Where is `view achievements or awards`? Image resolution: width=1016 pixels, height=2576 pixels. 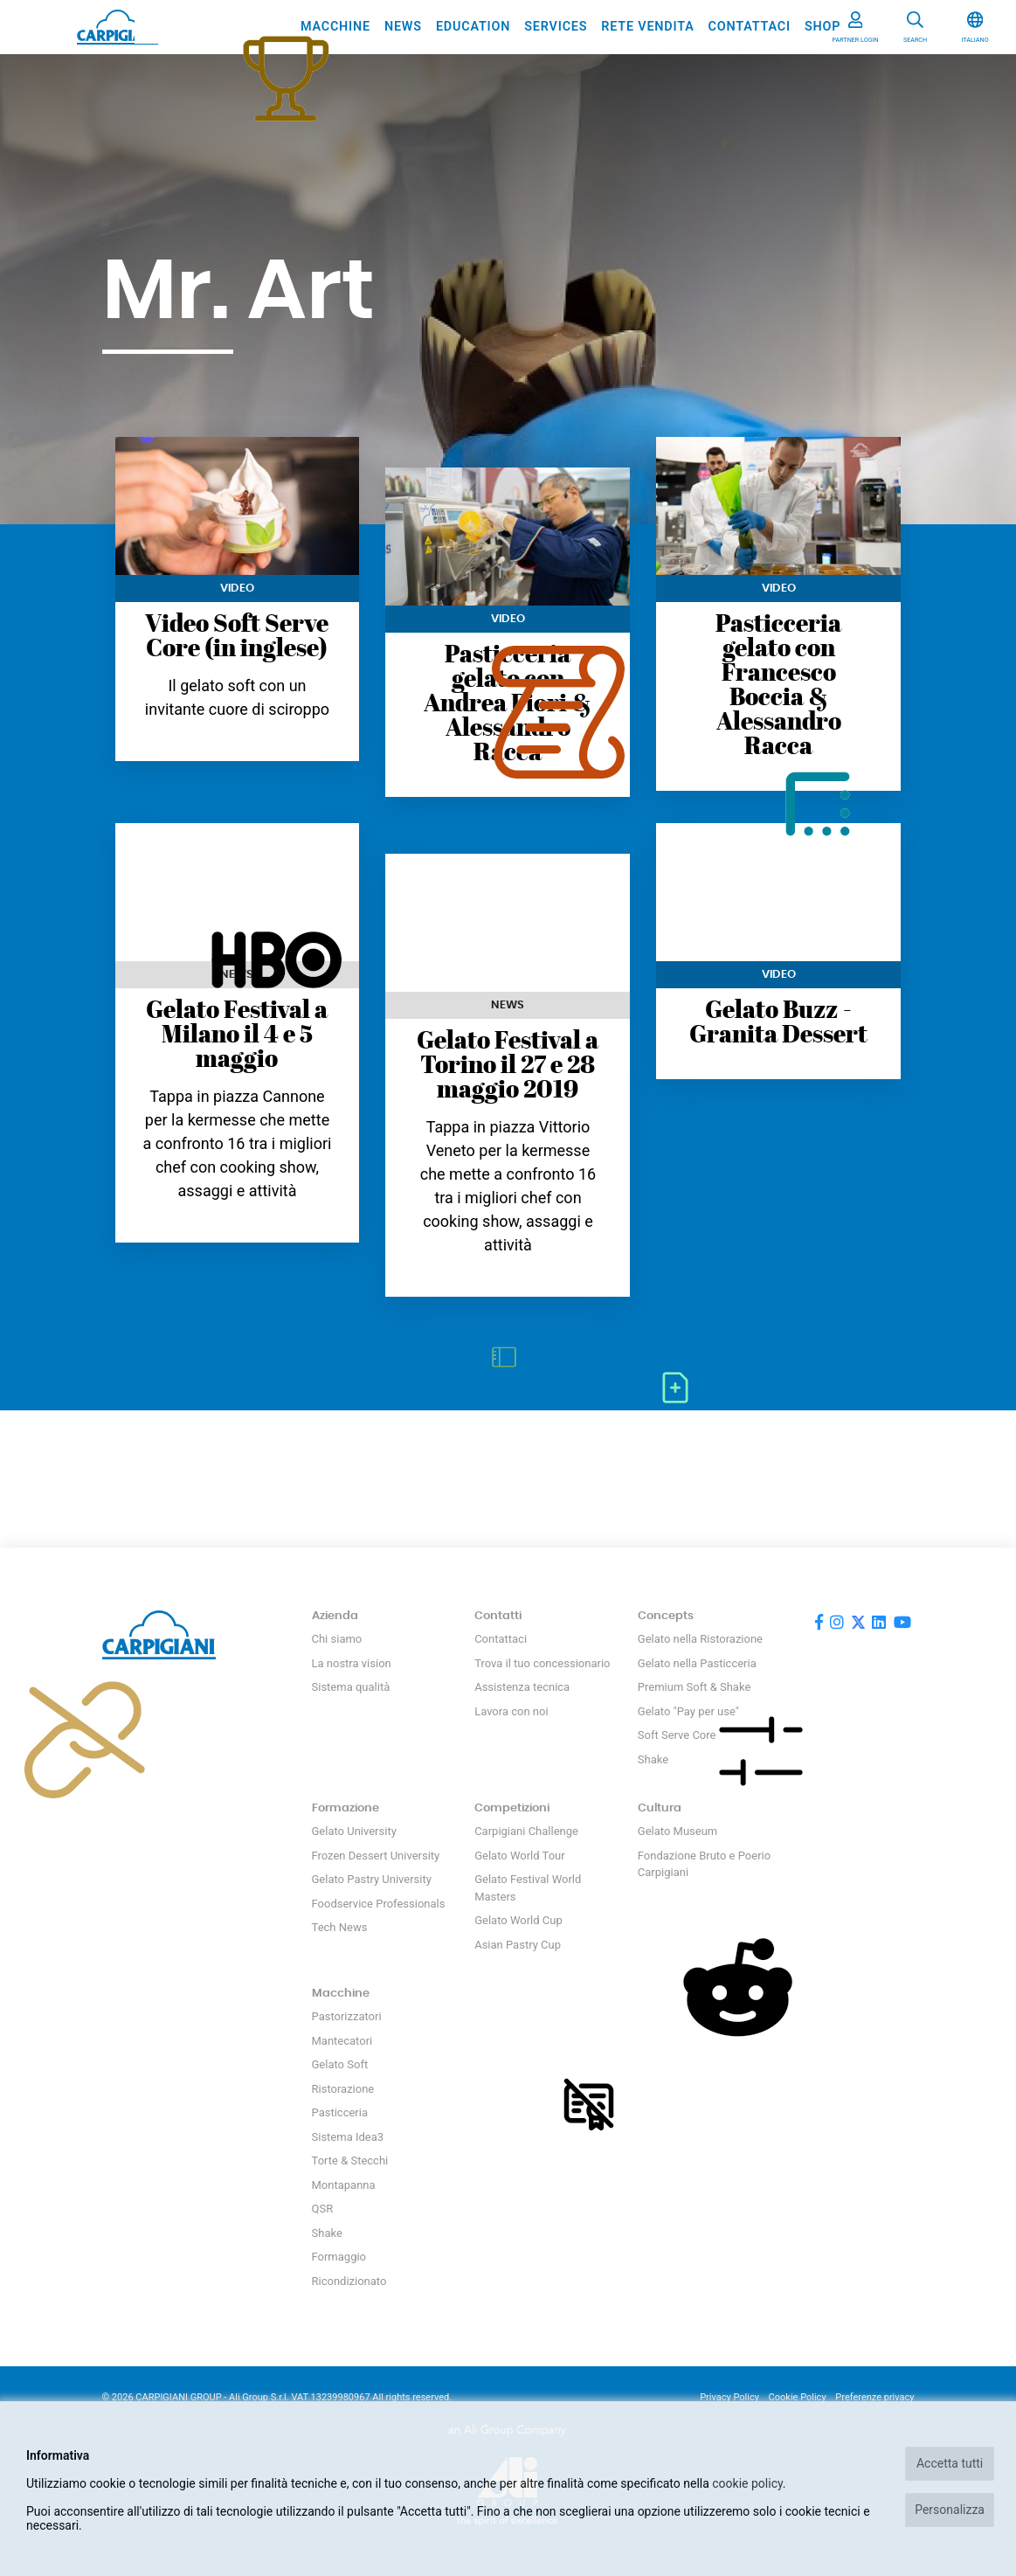
view achievements or awards is located at coordinates (286, 79).